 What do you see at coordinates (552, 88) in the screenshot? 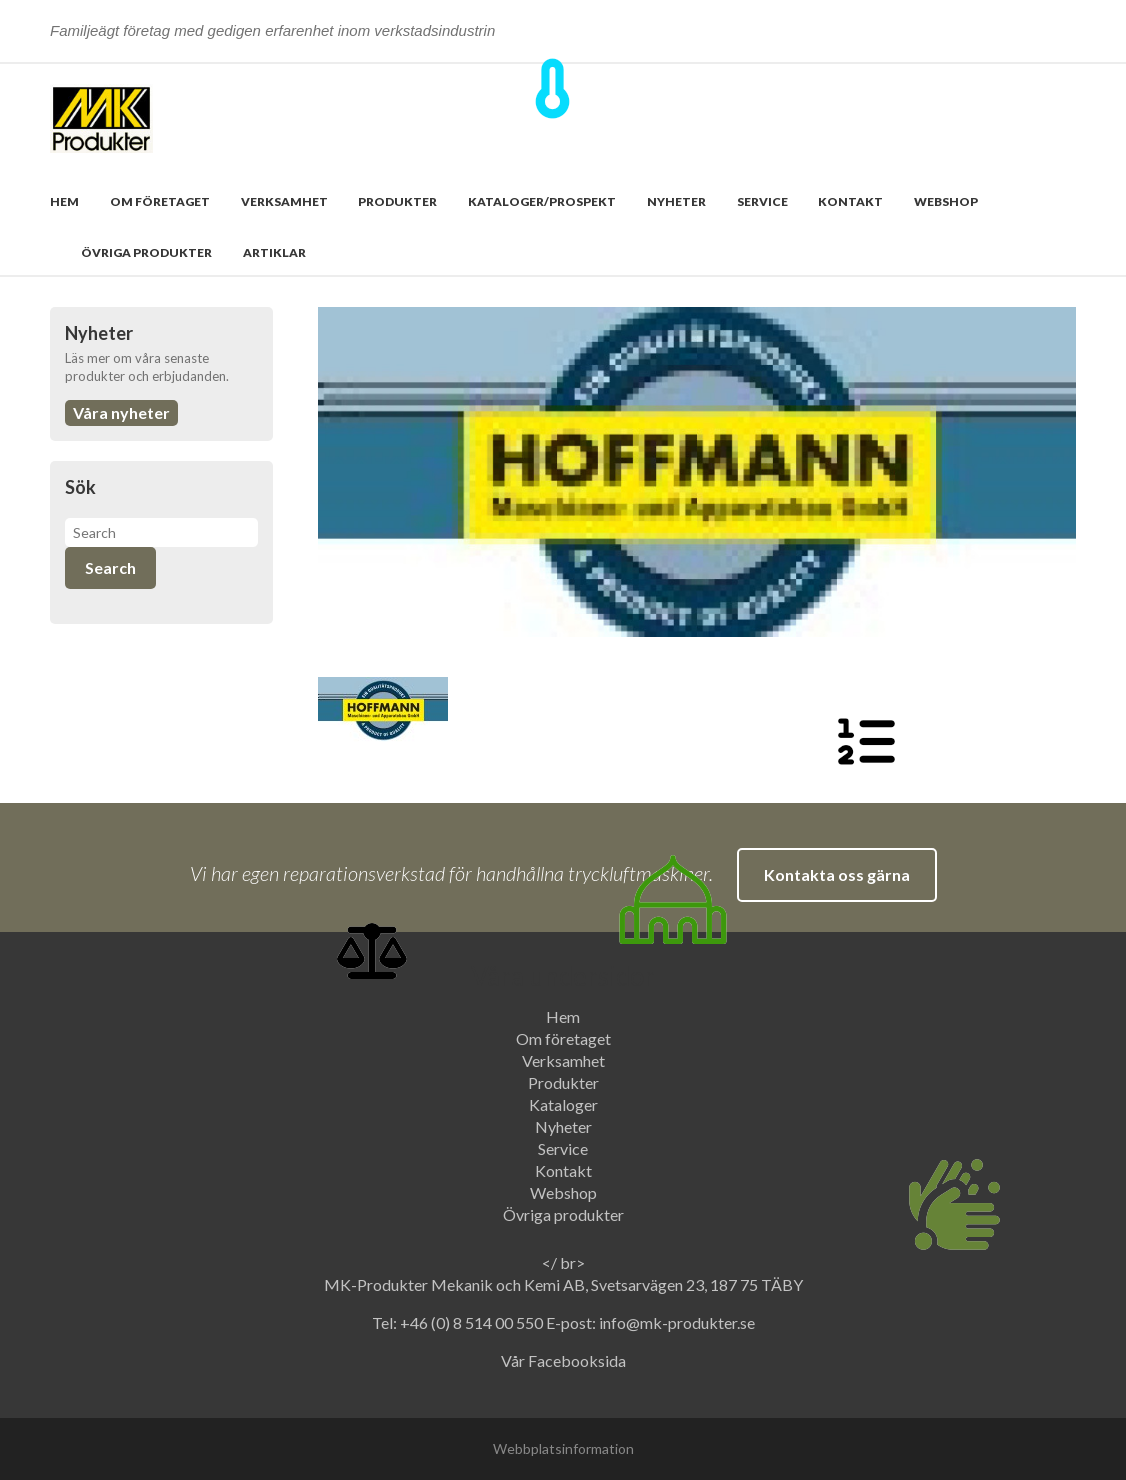
I see `indicates high temperature or maximum heat level` at bounding box center [552, 88].